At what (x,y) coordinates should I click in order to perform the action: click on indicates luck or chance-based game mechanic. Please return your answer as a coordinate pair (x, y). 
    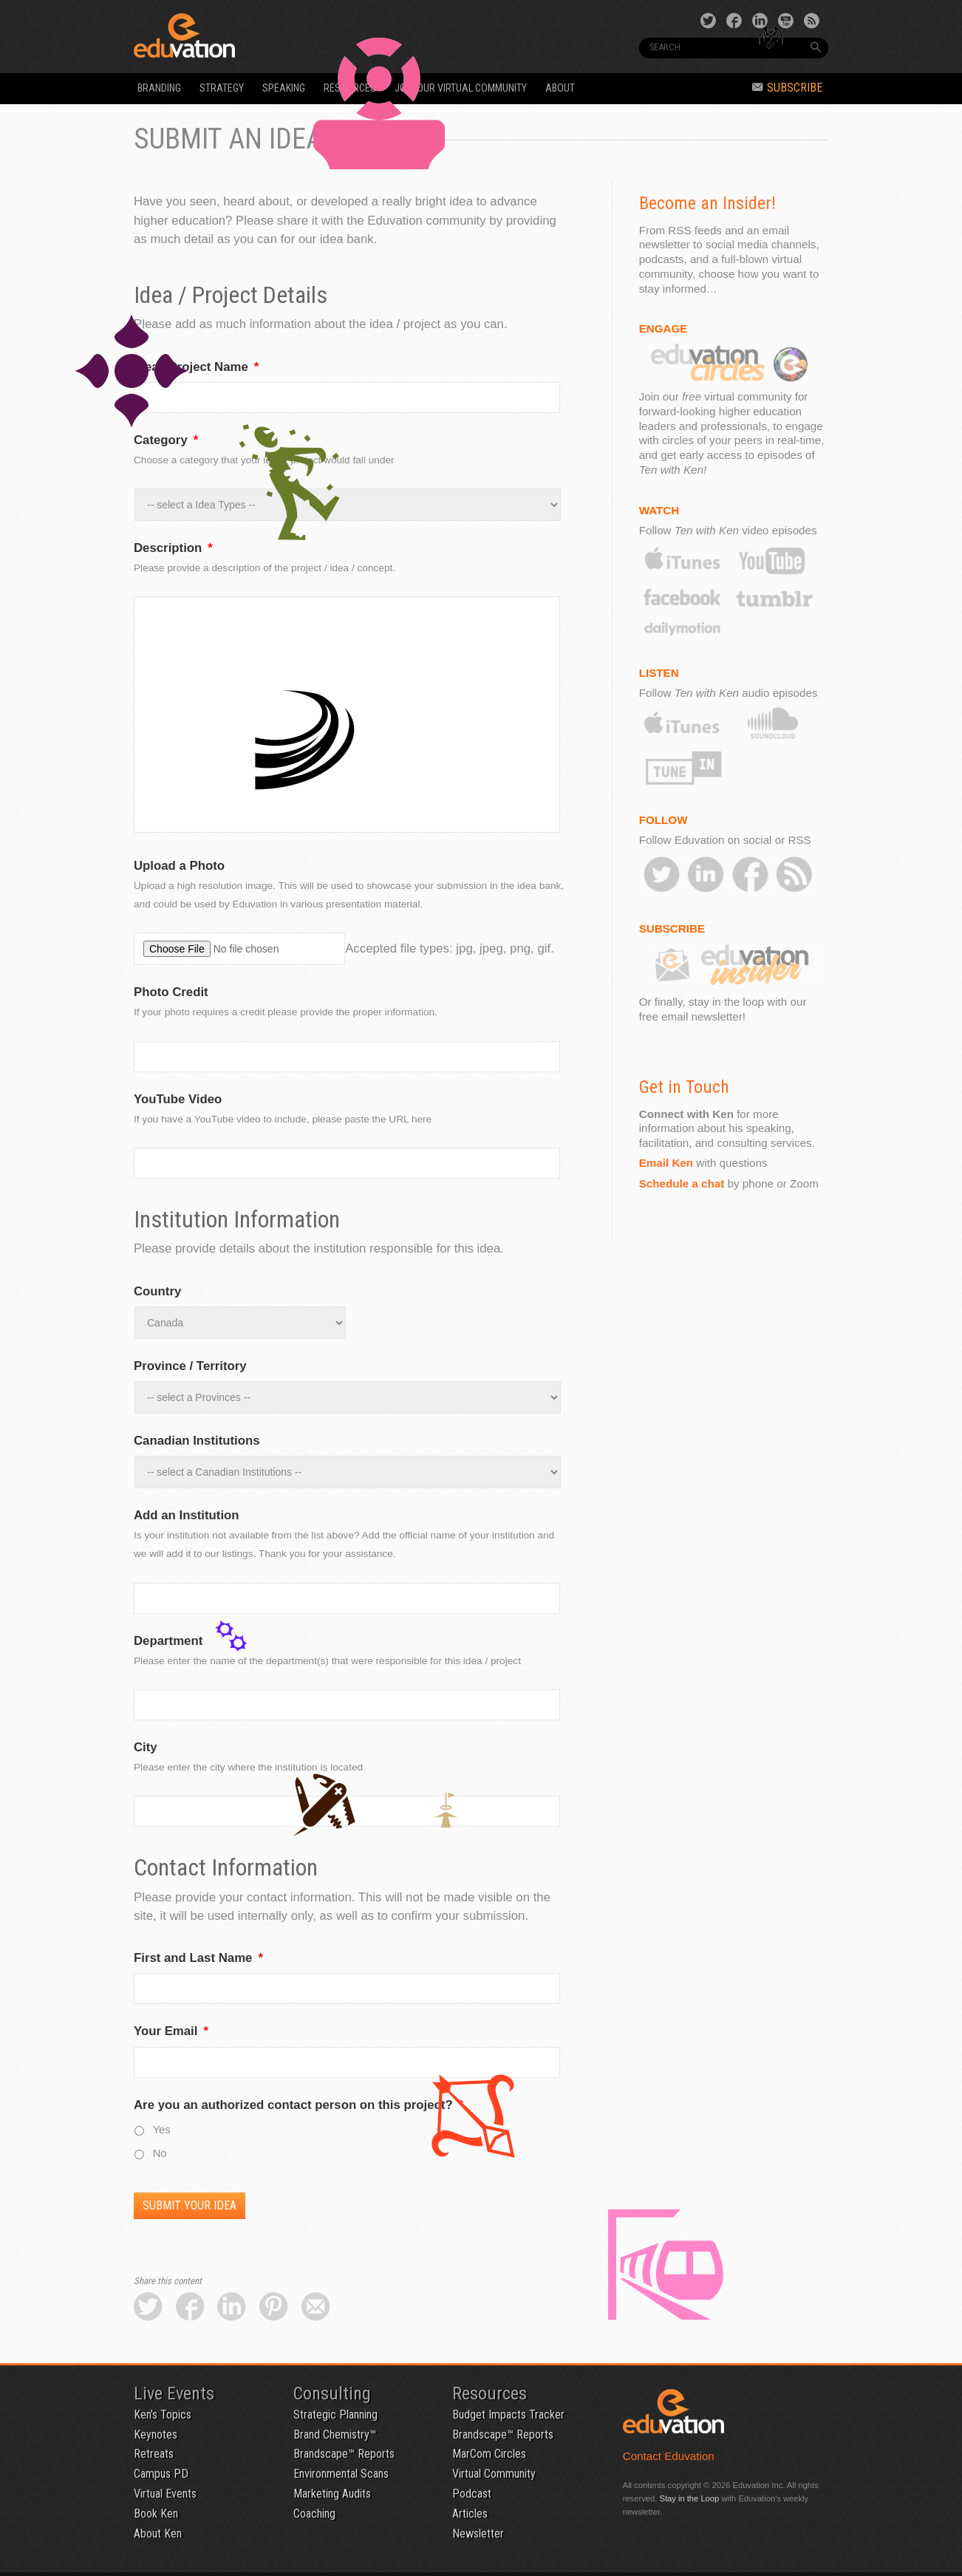
    Looking at the image, I should click on (132, 371).